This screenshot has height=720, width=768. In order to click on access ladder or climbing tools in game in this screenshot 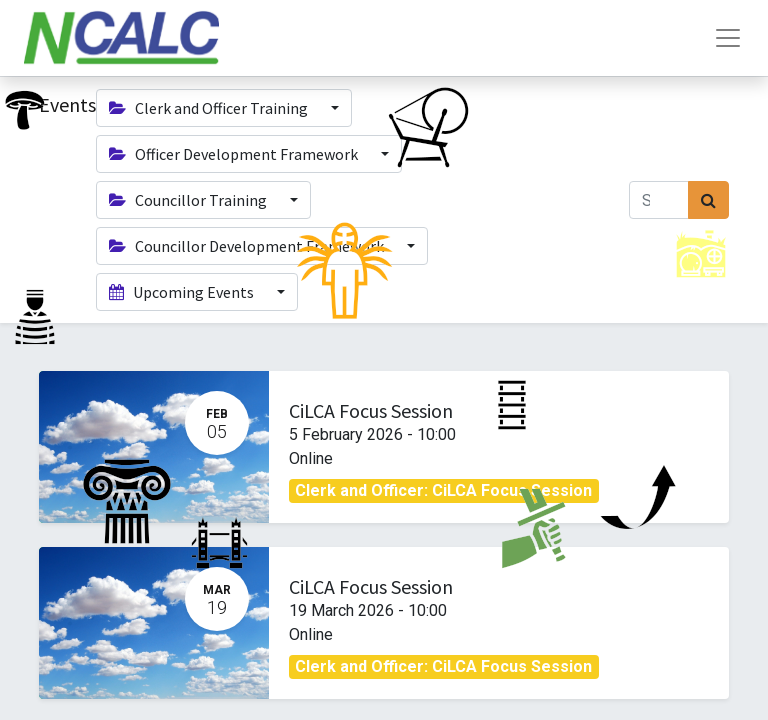, I will do `click(512, 405)`.